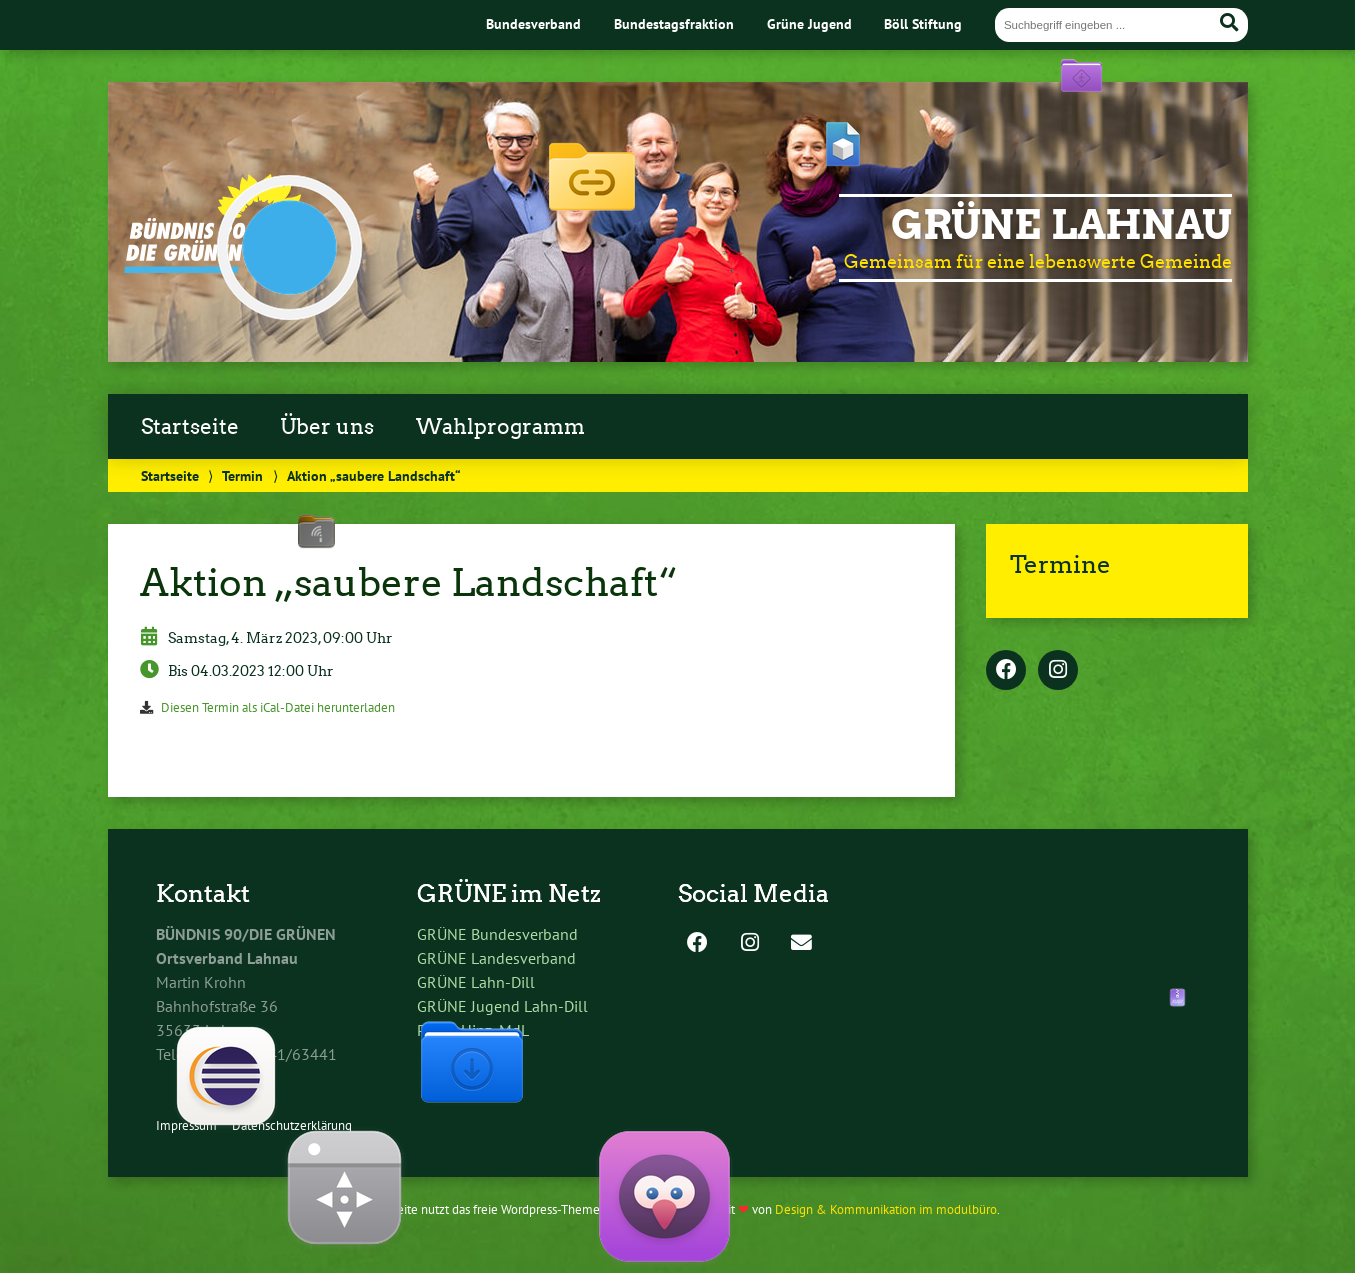 The image size is (1355, 1273). I want to click on a compressed RAR archive file, so click(1177, 997).